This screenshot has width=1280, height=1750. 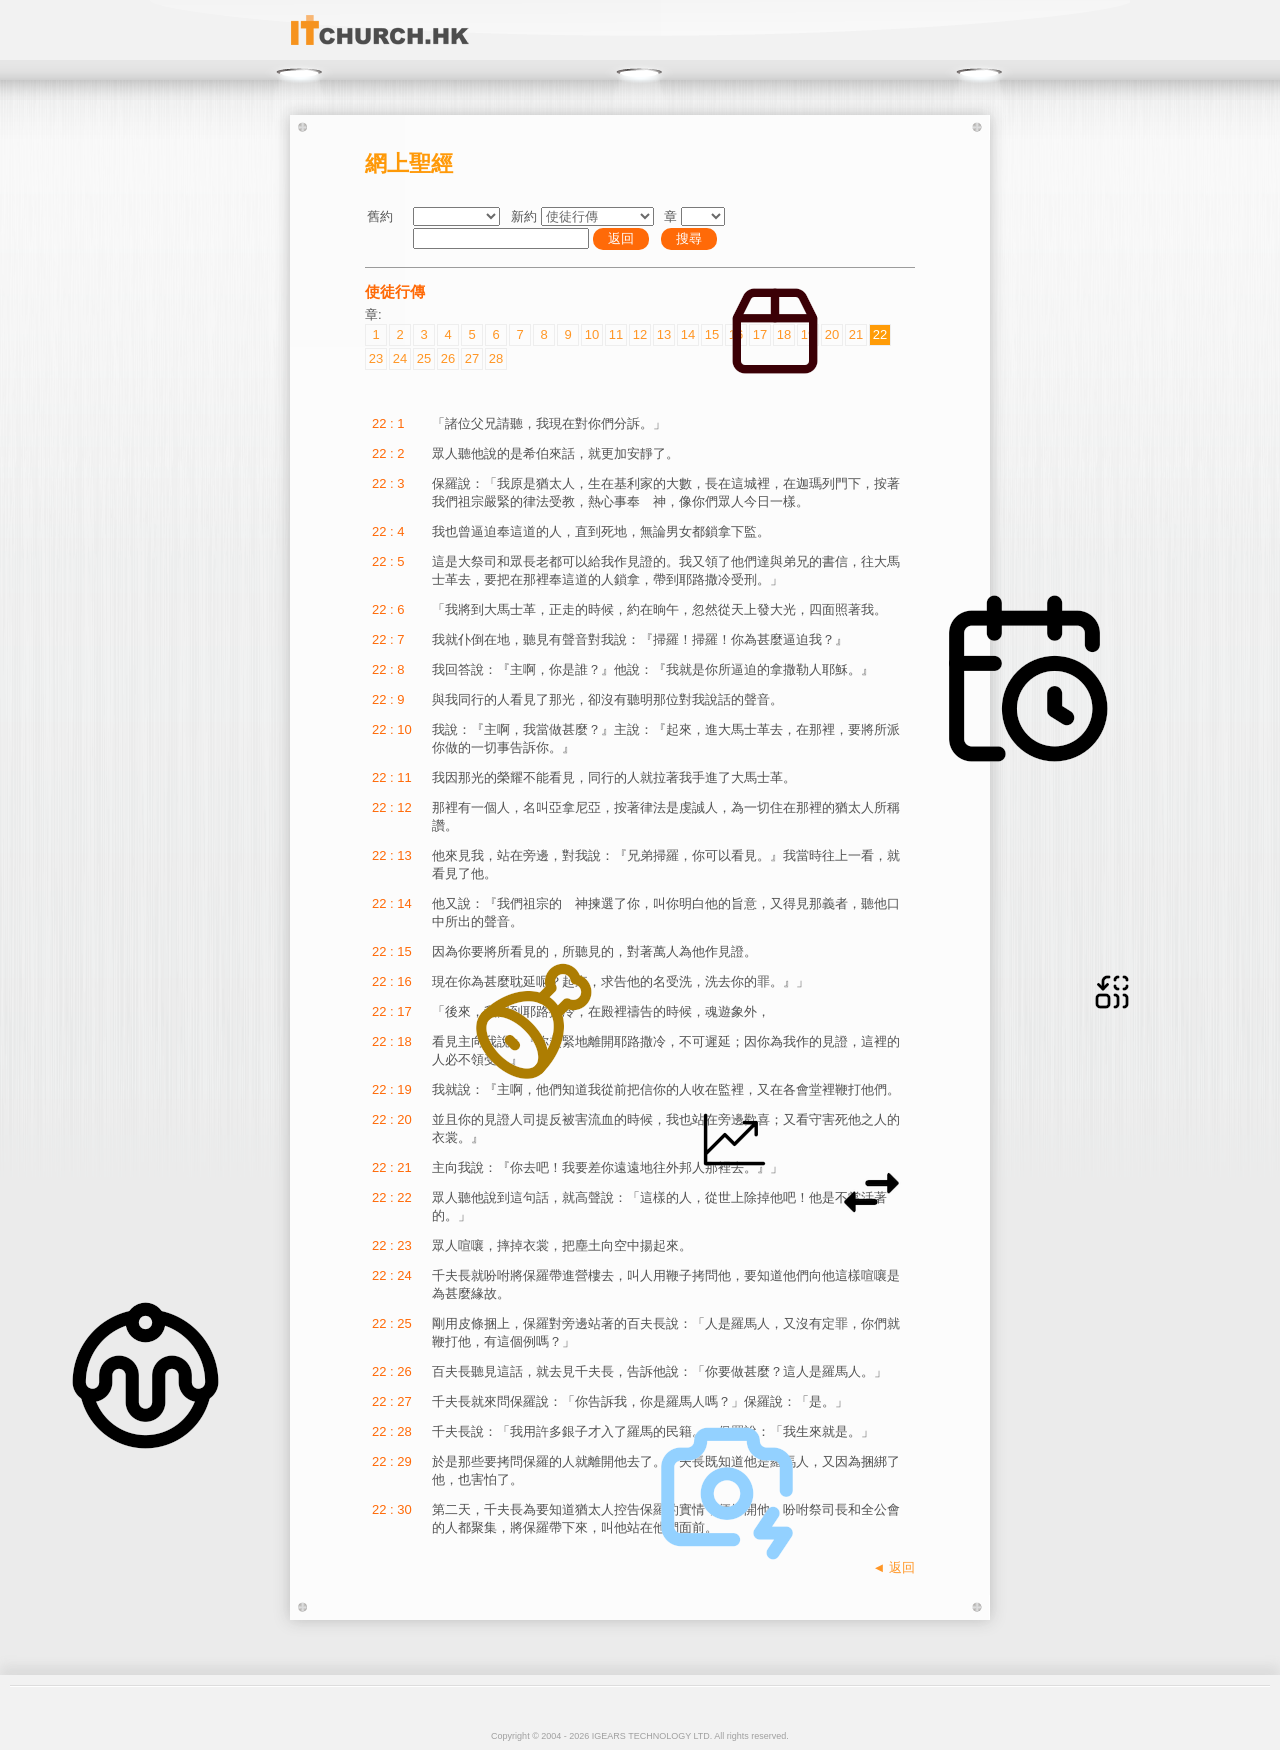 What do you see at coordinates (145, 1375) in the screenshot?
I see `view dessert menu options` at bounding box center [145, 1375].